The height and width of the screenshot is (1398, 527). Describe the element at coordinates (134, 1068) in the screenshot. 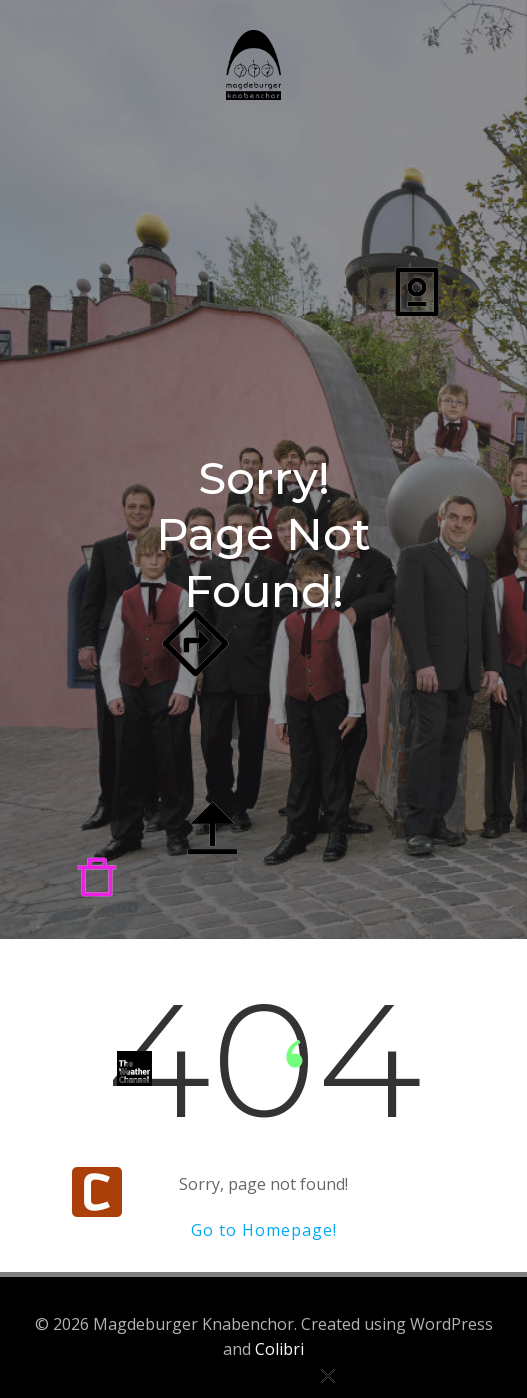

I see `open the weather channel app` at that location.